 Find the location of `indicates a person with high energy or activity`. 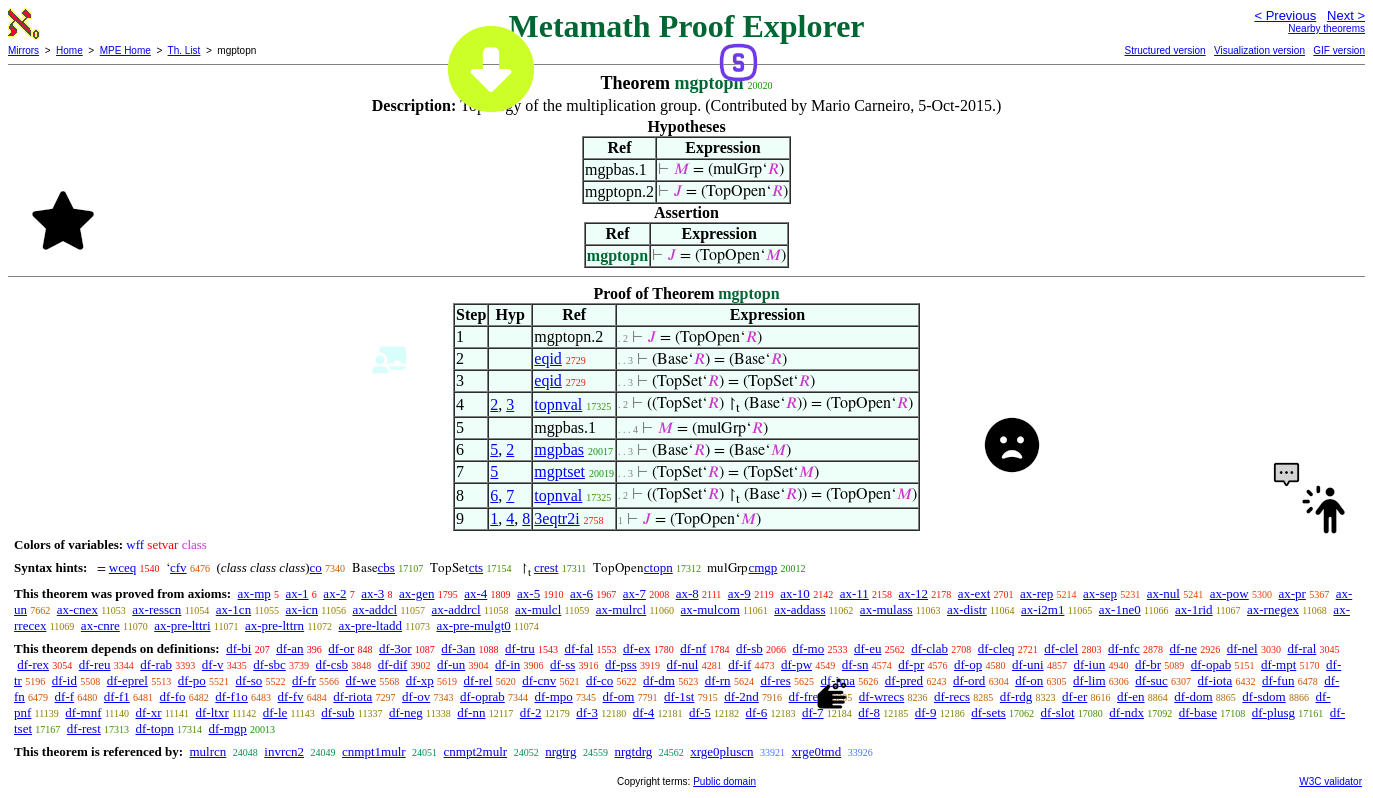

indicates a person with high energy or activity is located at coordinates (1327, 510).